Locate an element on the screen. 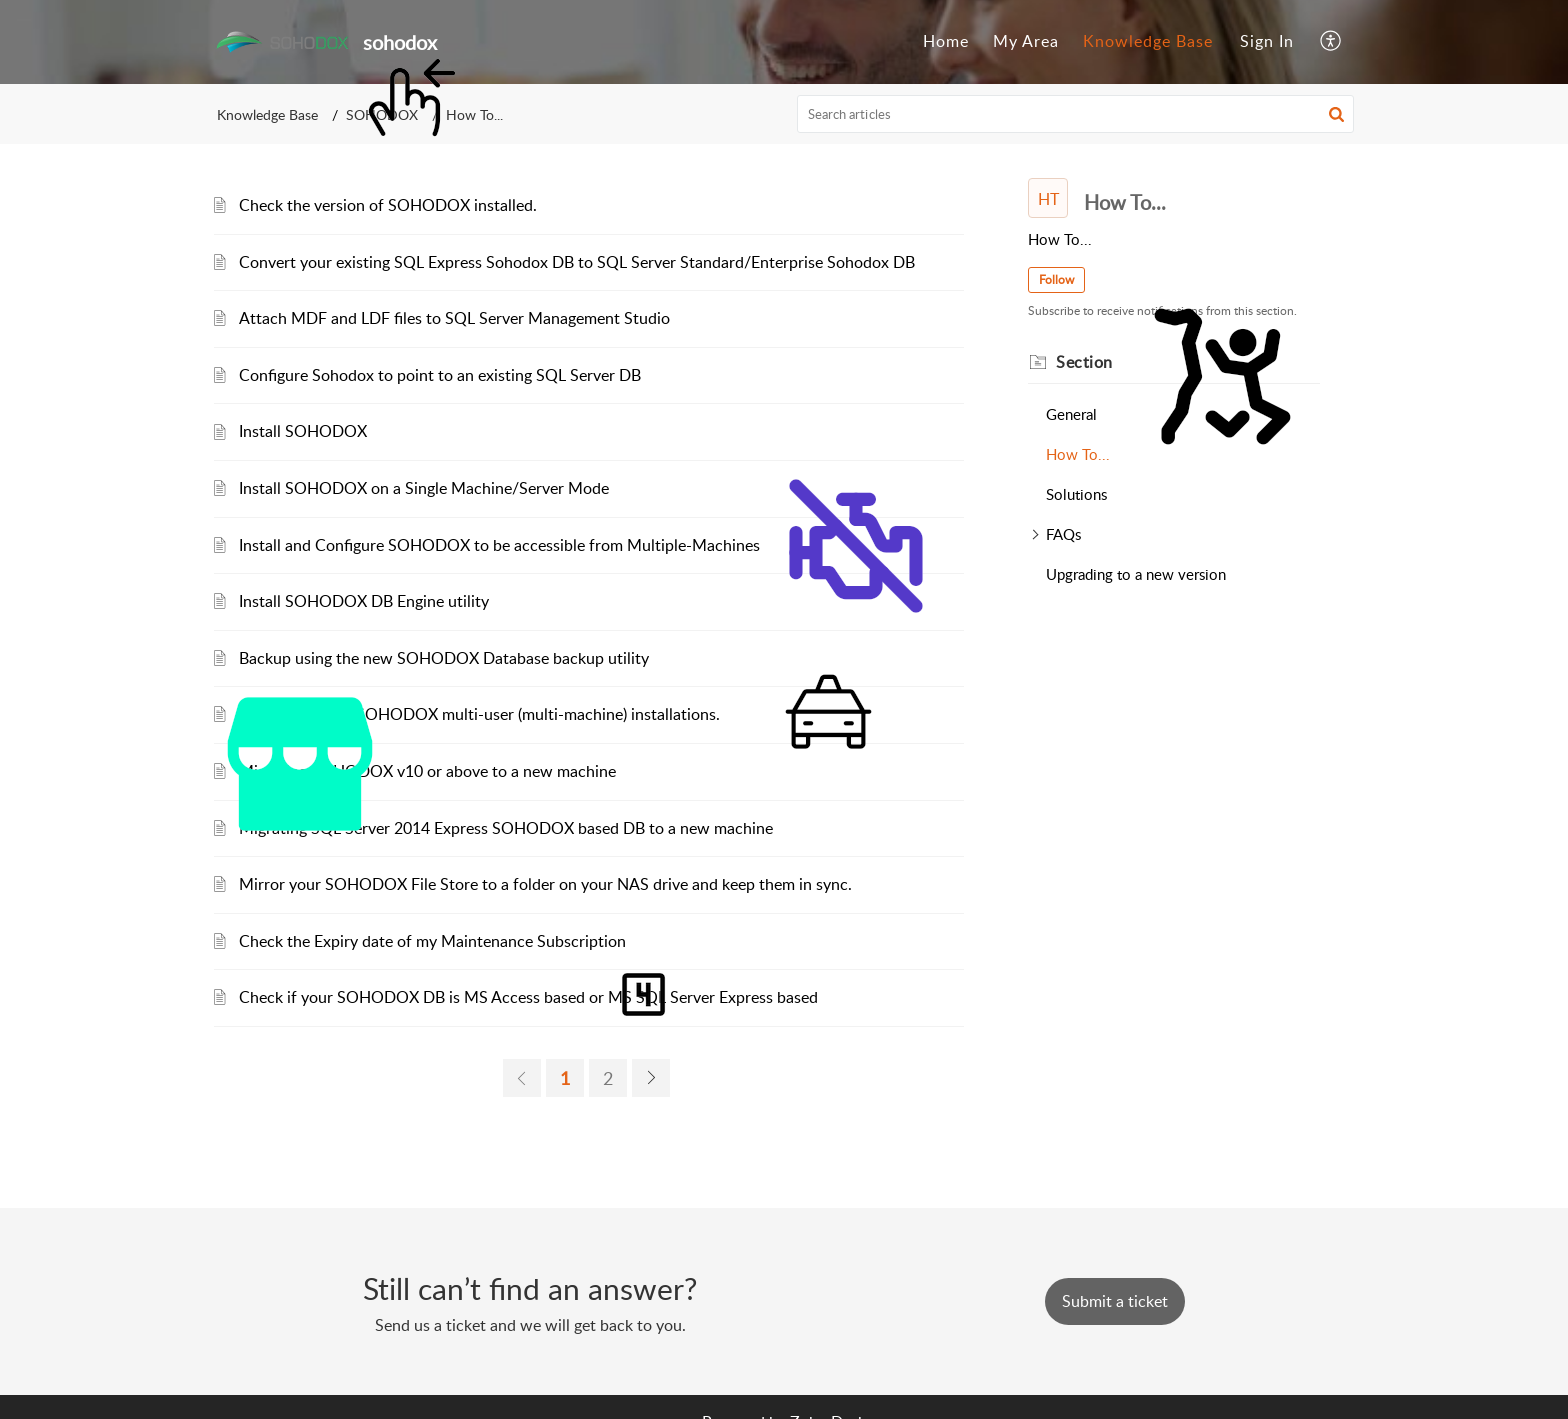  select image filter option 4 is located at coordinates (643, 994).